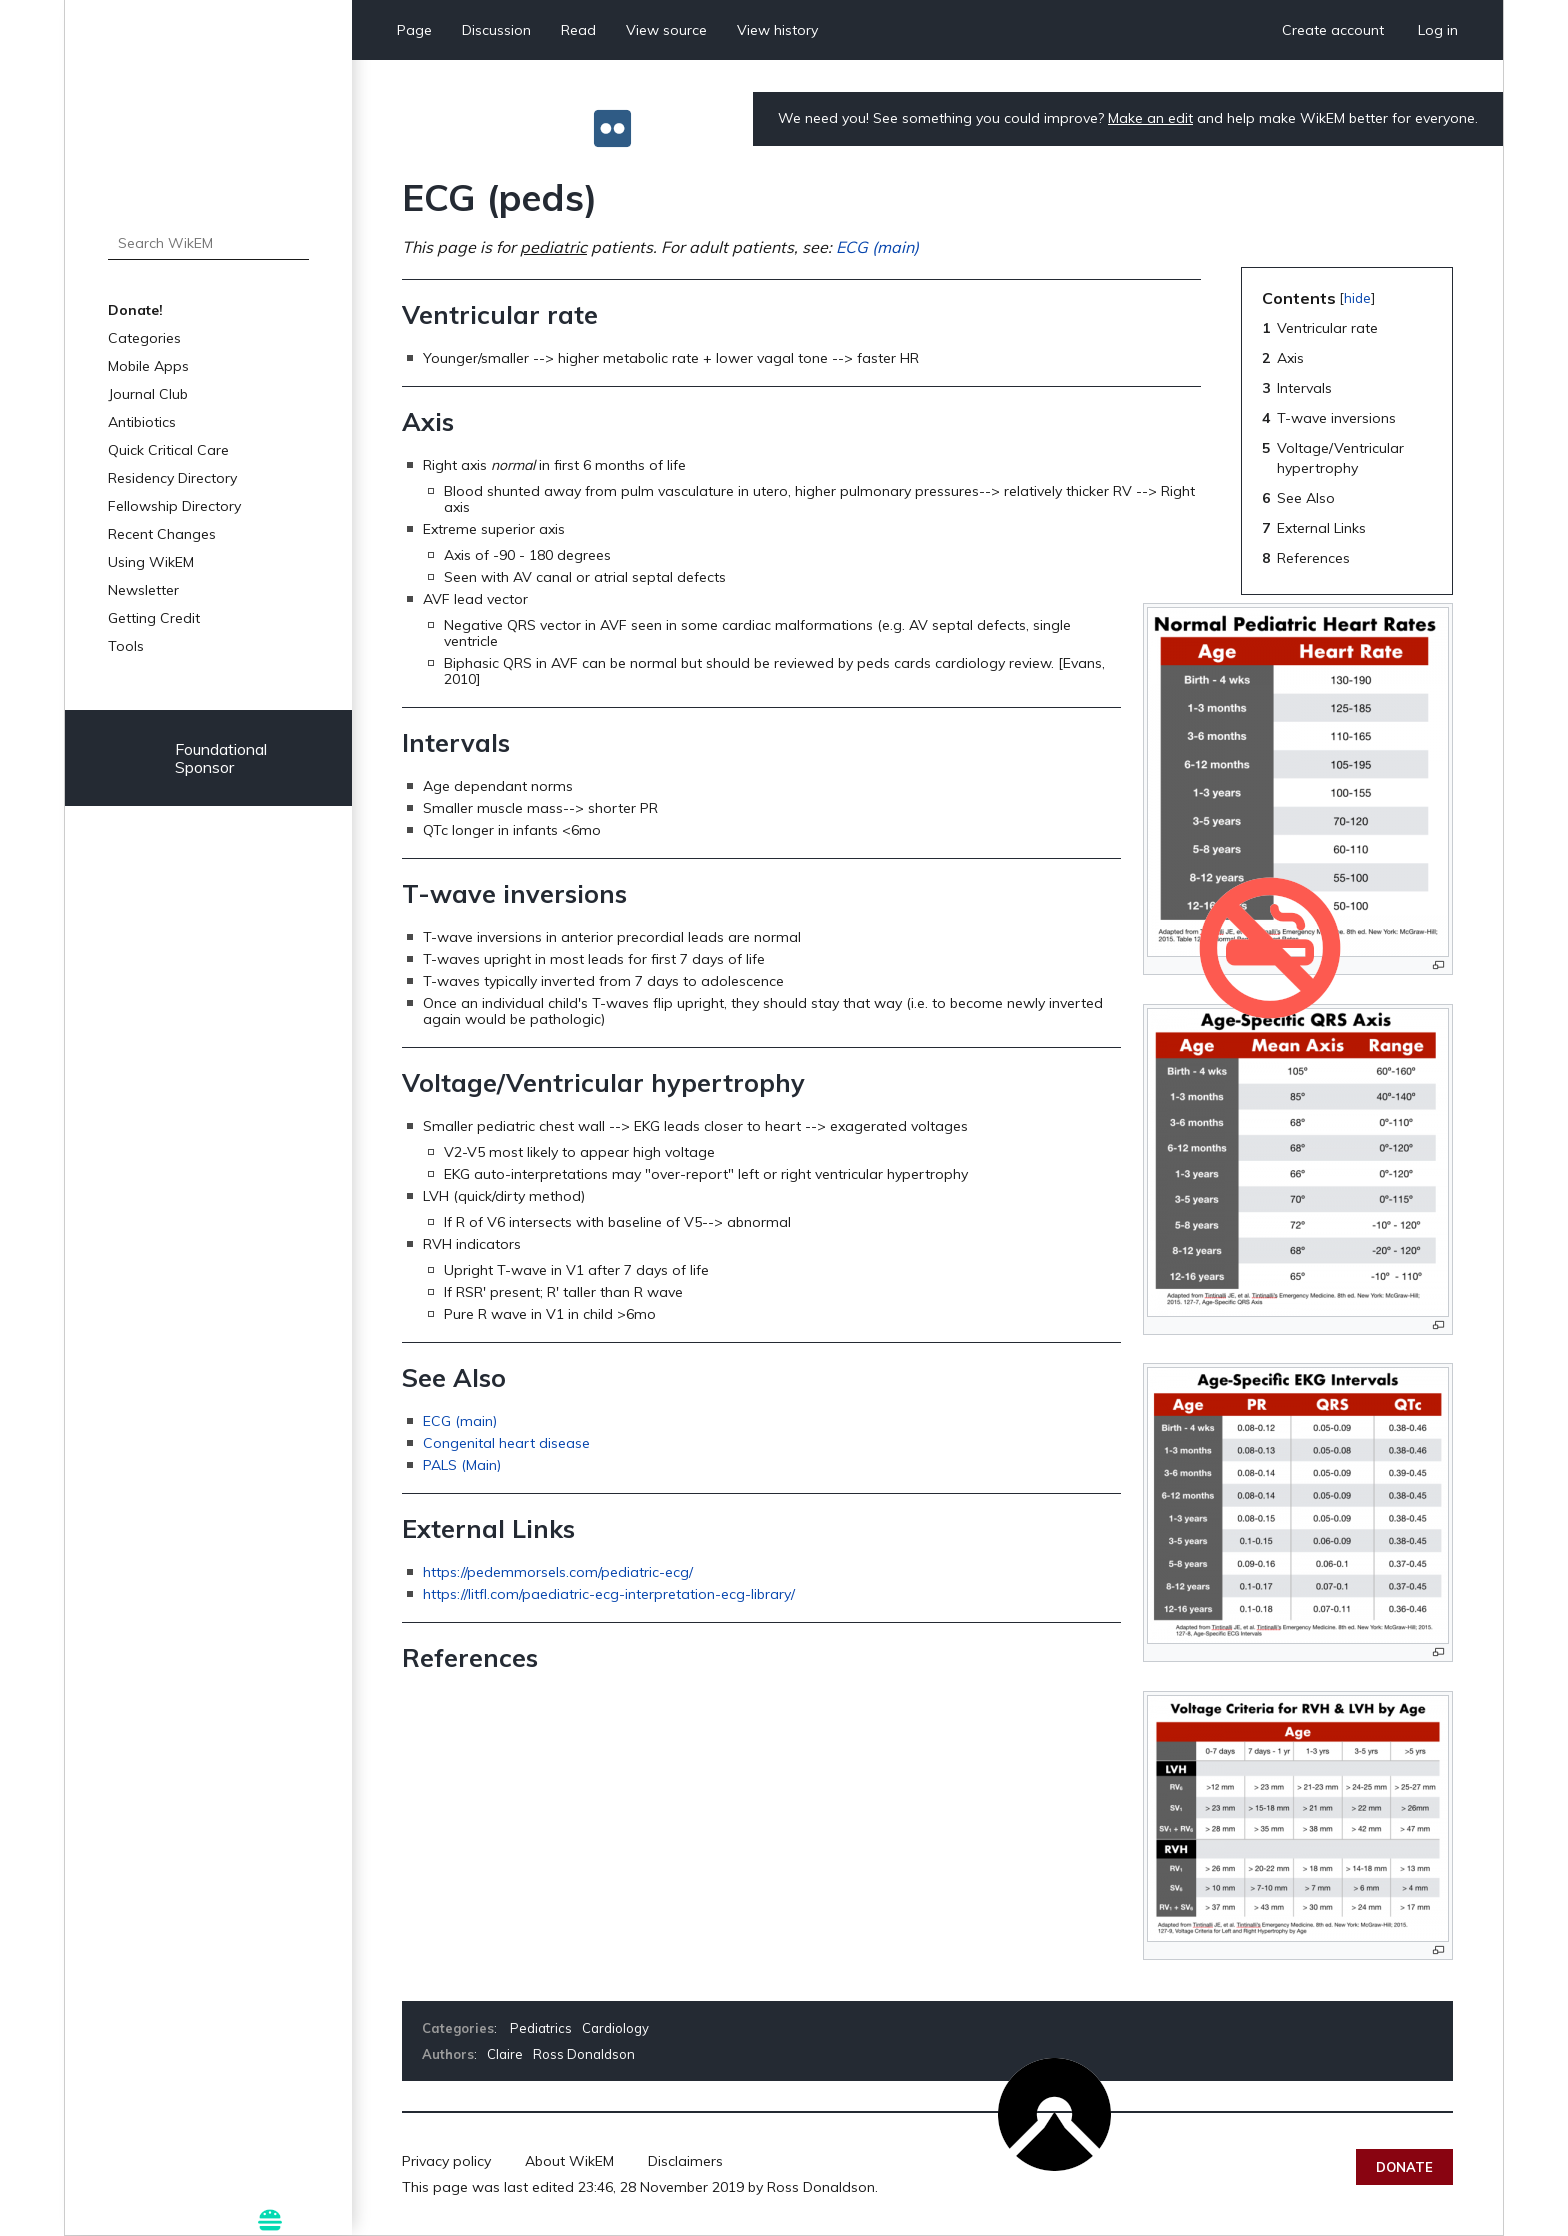 This screenshot has height=2236, width=1568. Describe the element at coordinates (270, 2220) in the screenshot. I see `open navigation menu` at that location.